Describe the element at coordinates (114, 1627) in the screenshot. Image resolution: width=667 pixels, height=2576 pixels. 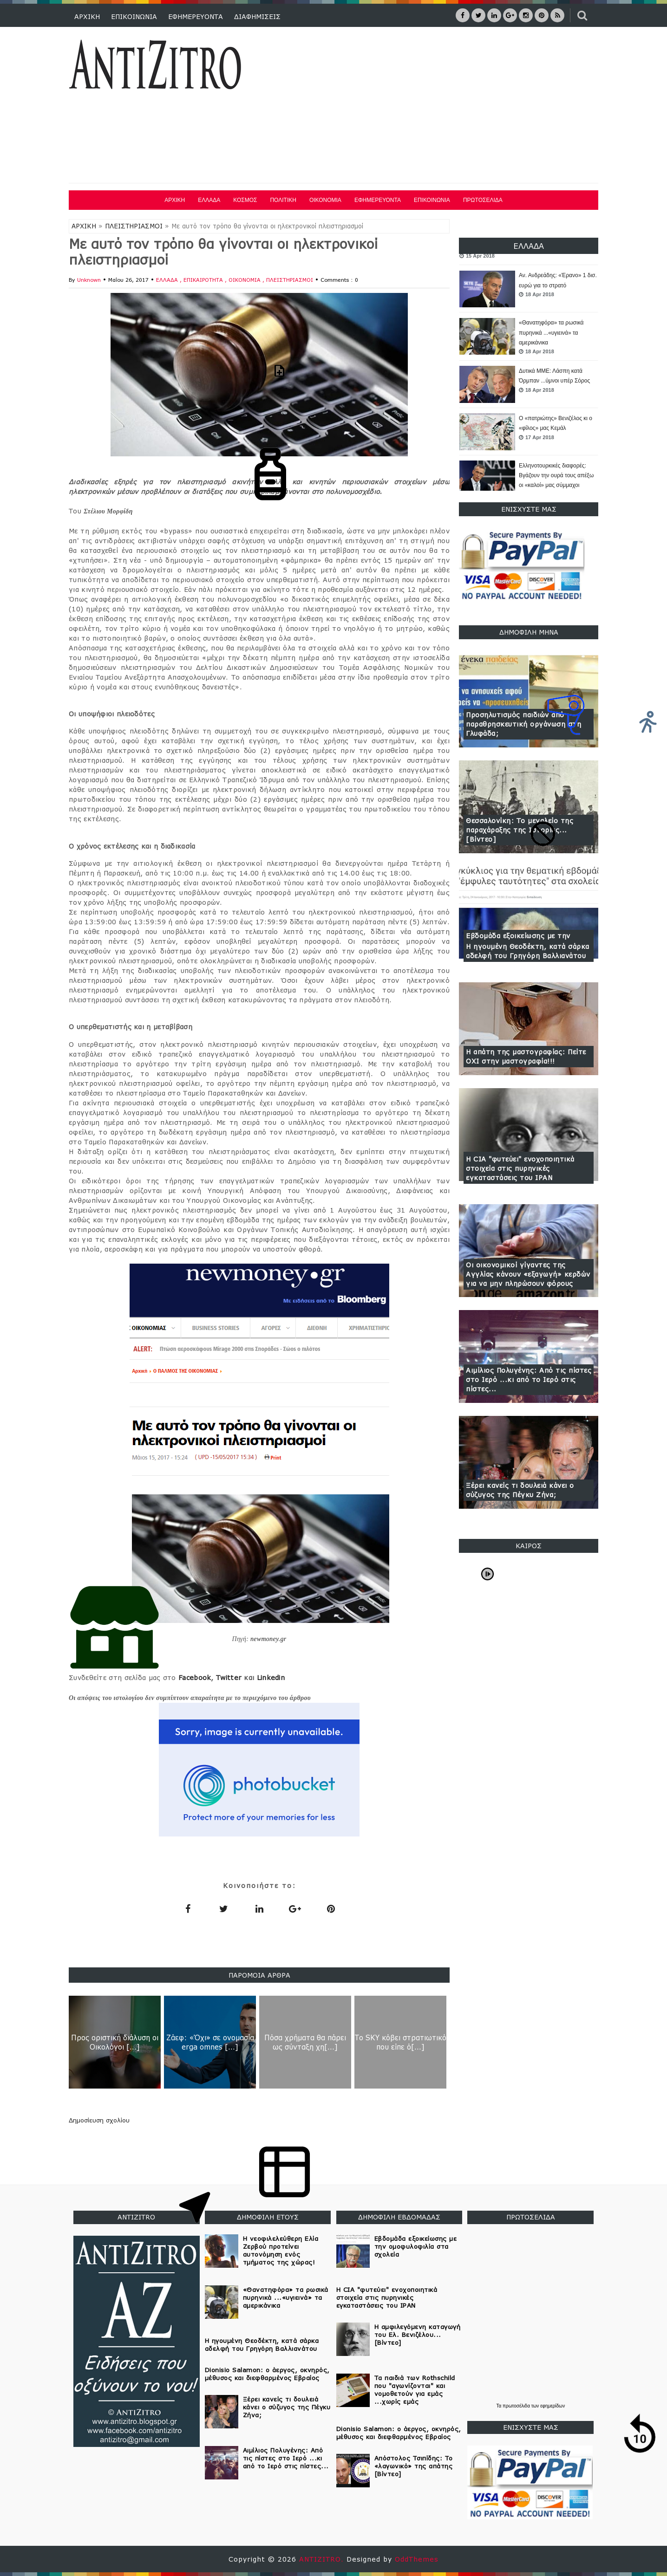
I see `access the online store or shop` at that location.